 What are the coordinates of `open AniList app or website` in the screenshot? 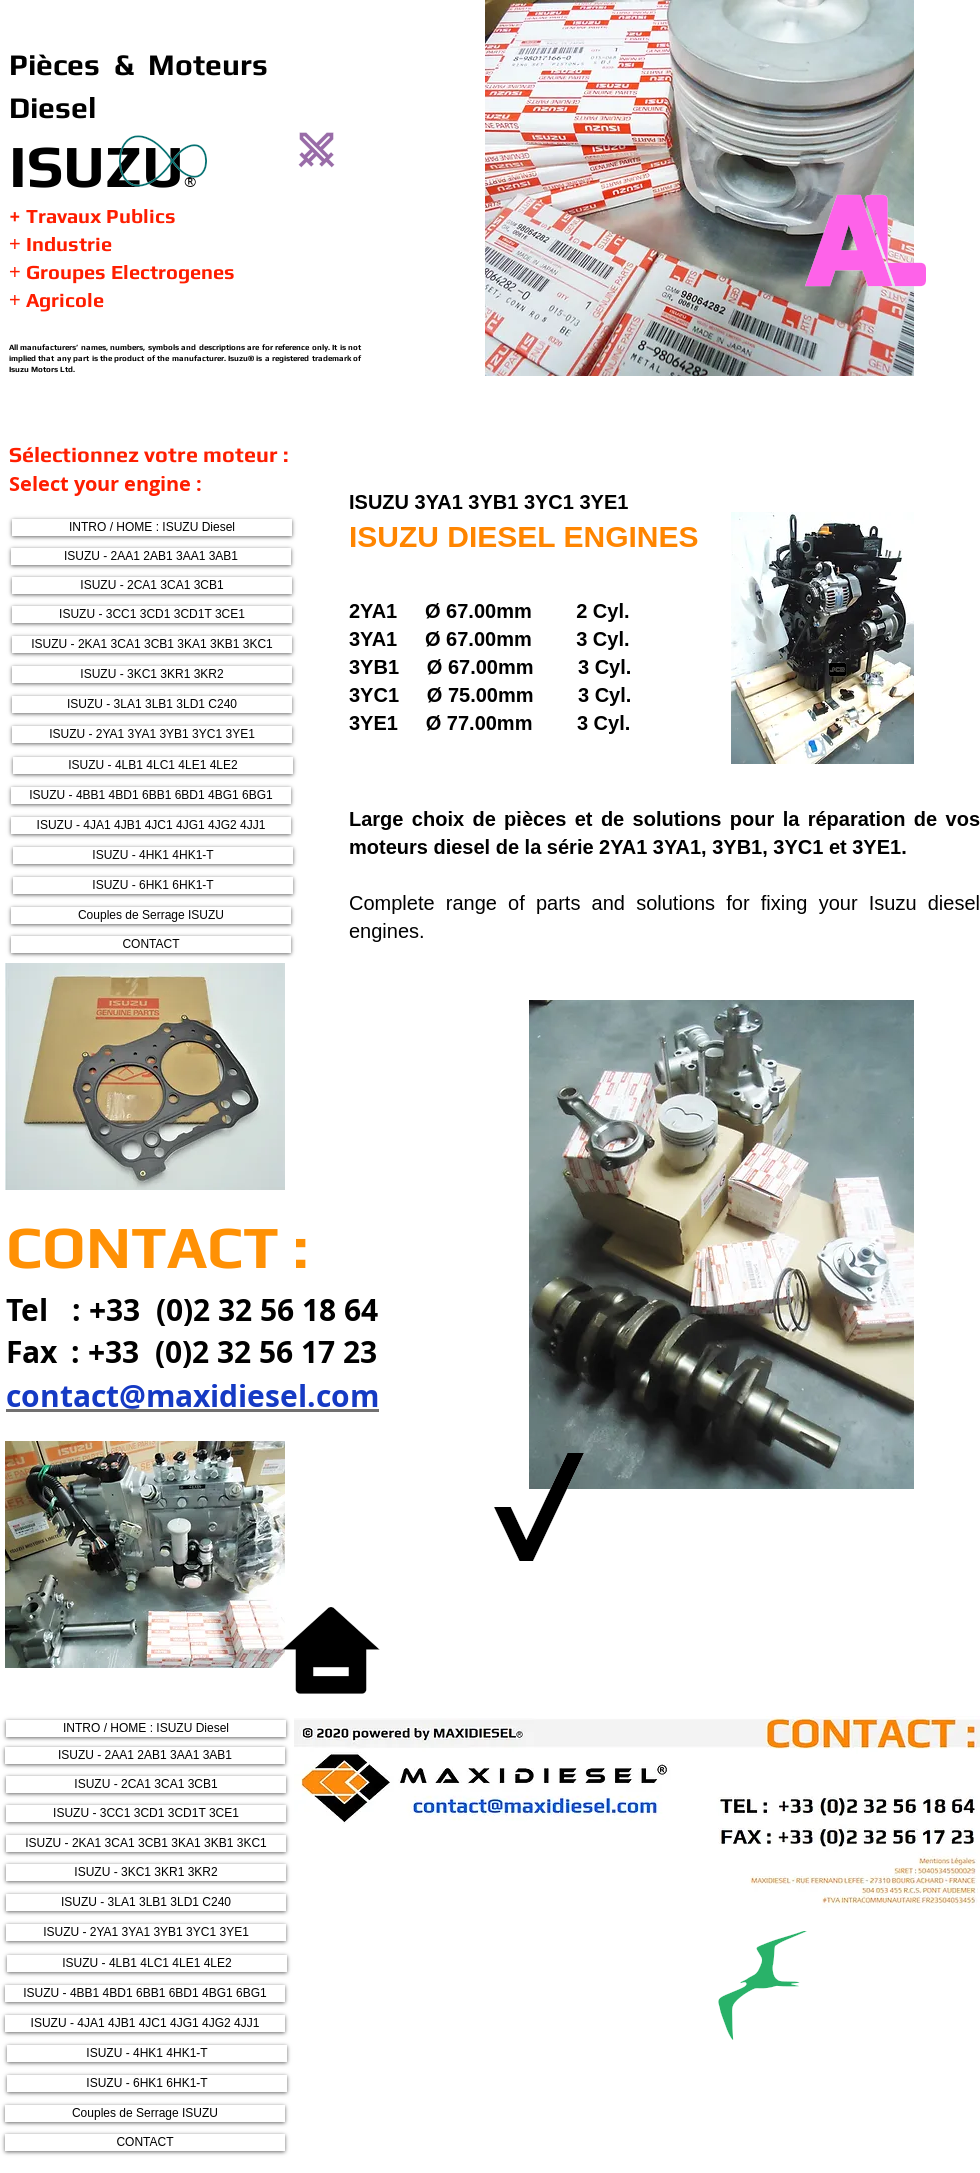 It's located at (865, 240).